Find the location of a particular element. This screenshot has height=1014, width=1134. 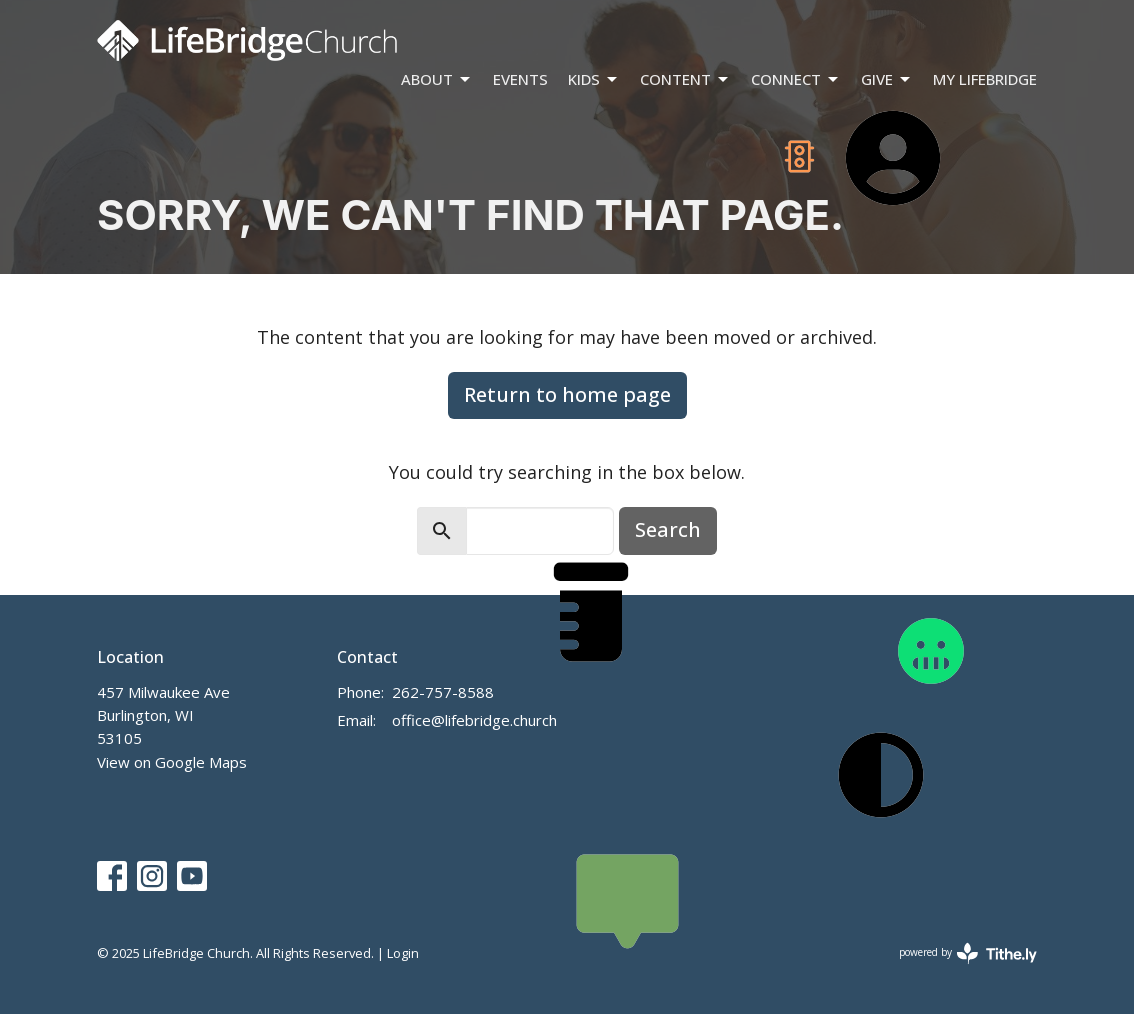

open chat or messaging is located at coordinates (627, 897).